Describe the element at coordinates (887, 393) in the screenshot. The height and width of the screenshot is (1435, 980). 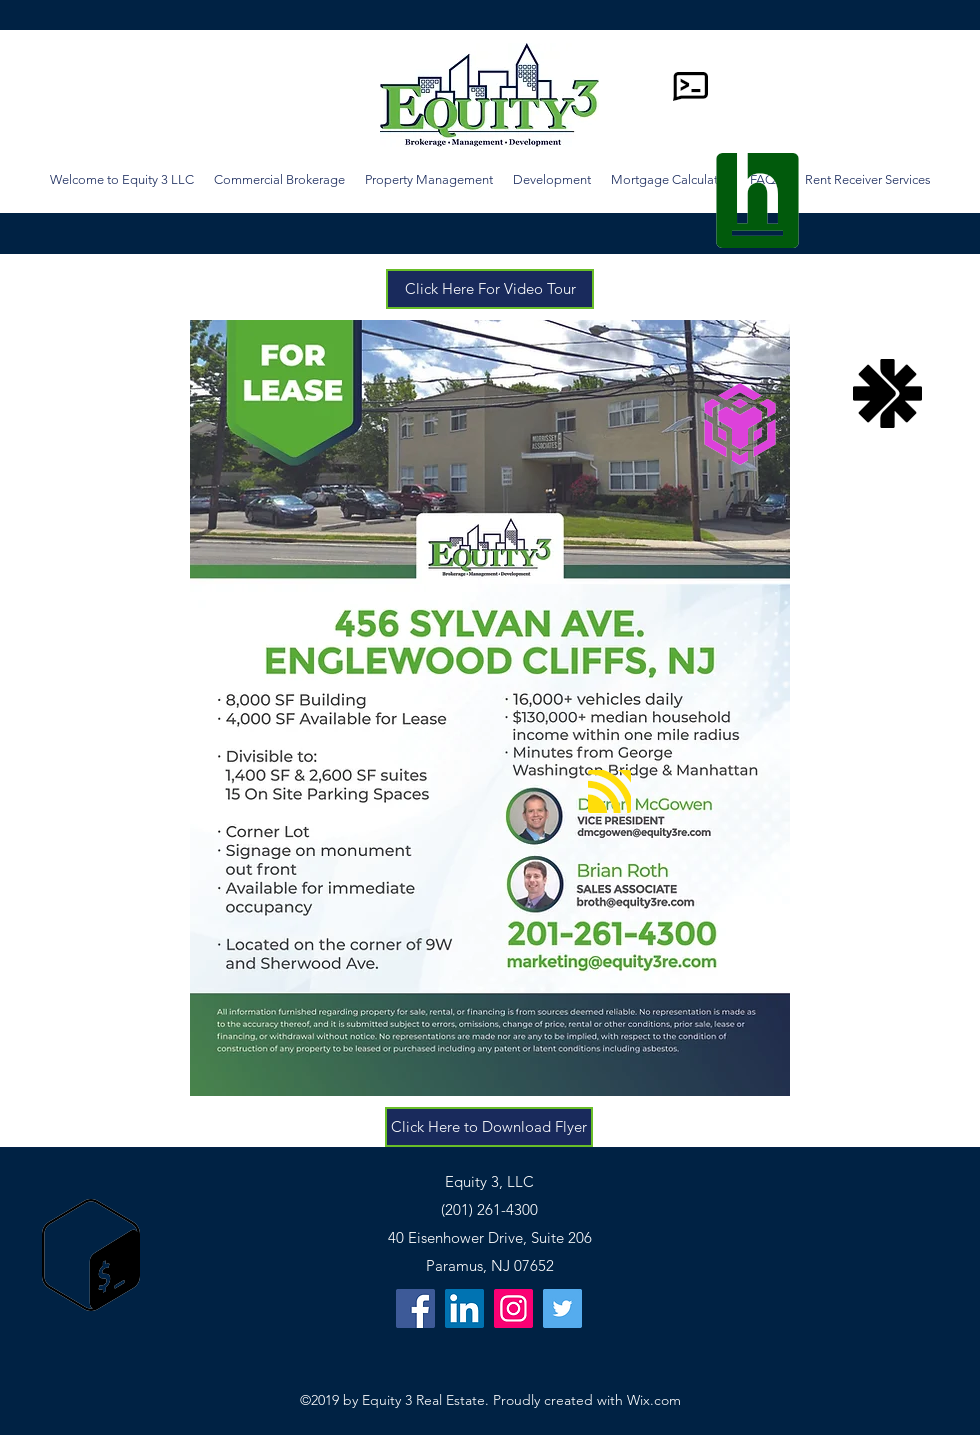
I see `open scalar API documentation` at that location.